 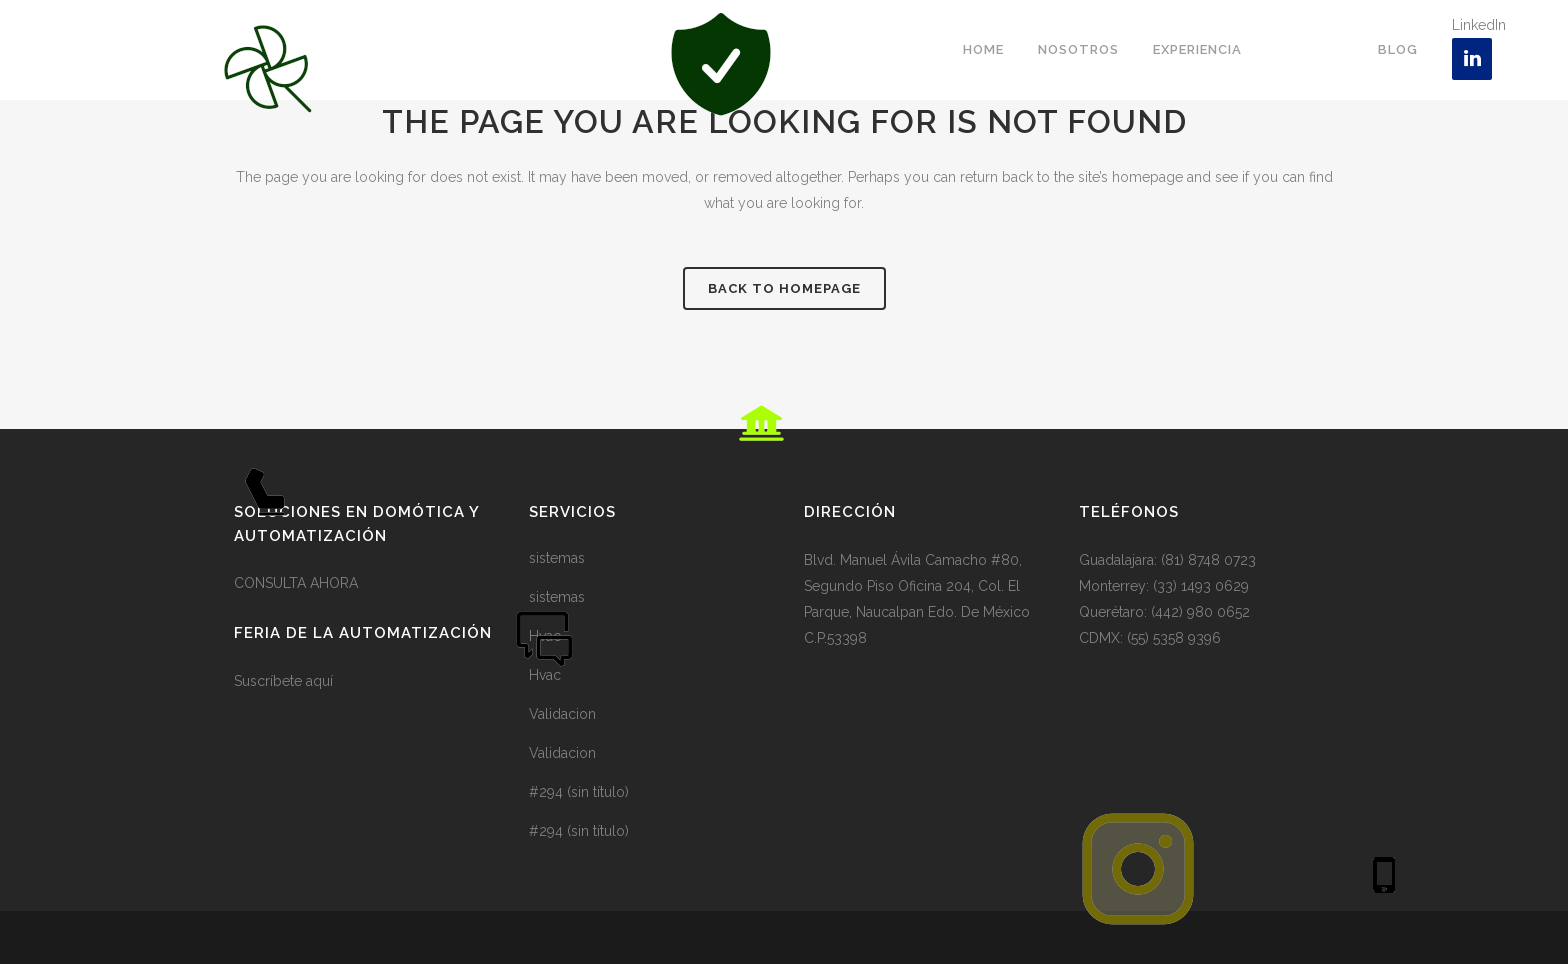 I want to click on select or reserve a seat, so click(x=264, y=492).